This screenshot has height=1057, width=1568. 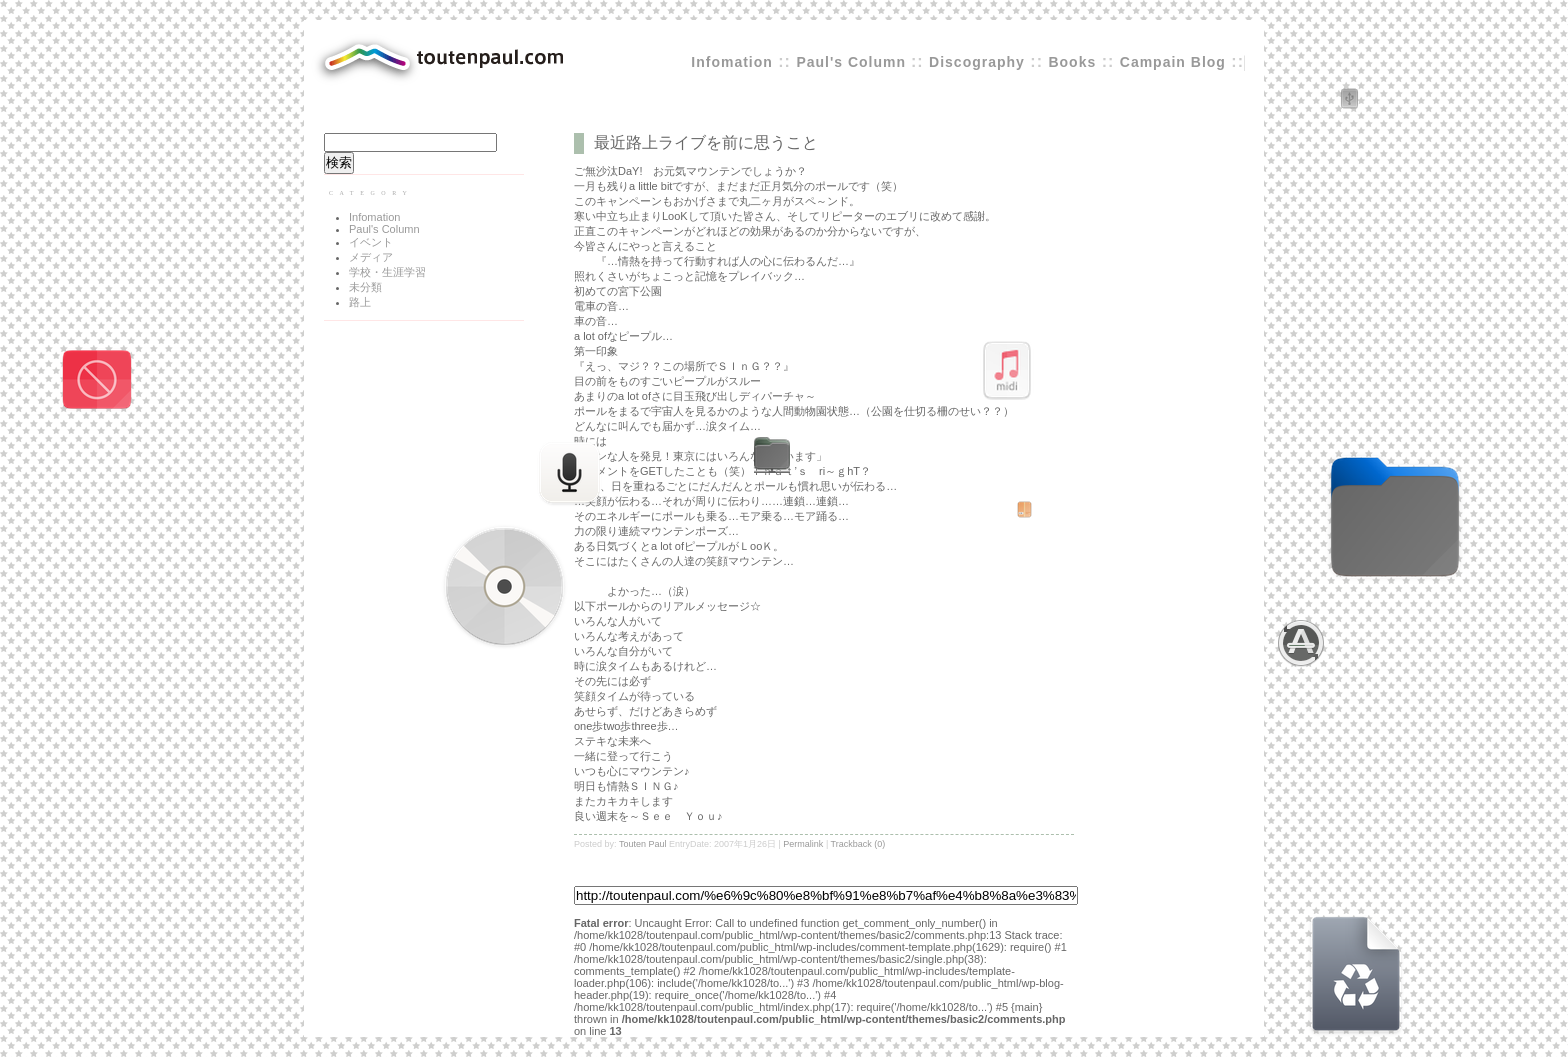 I want to click on access microphone settings, so click(x=569, y=472).